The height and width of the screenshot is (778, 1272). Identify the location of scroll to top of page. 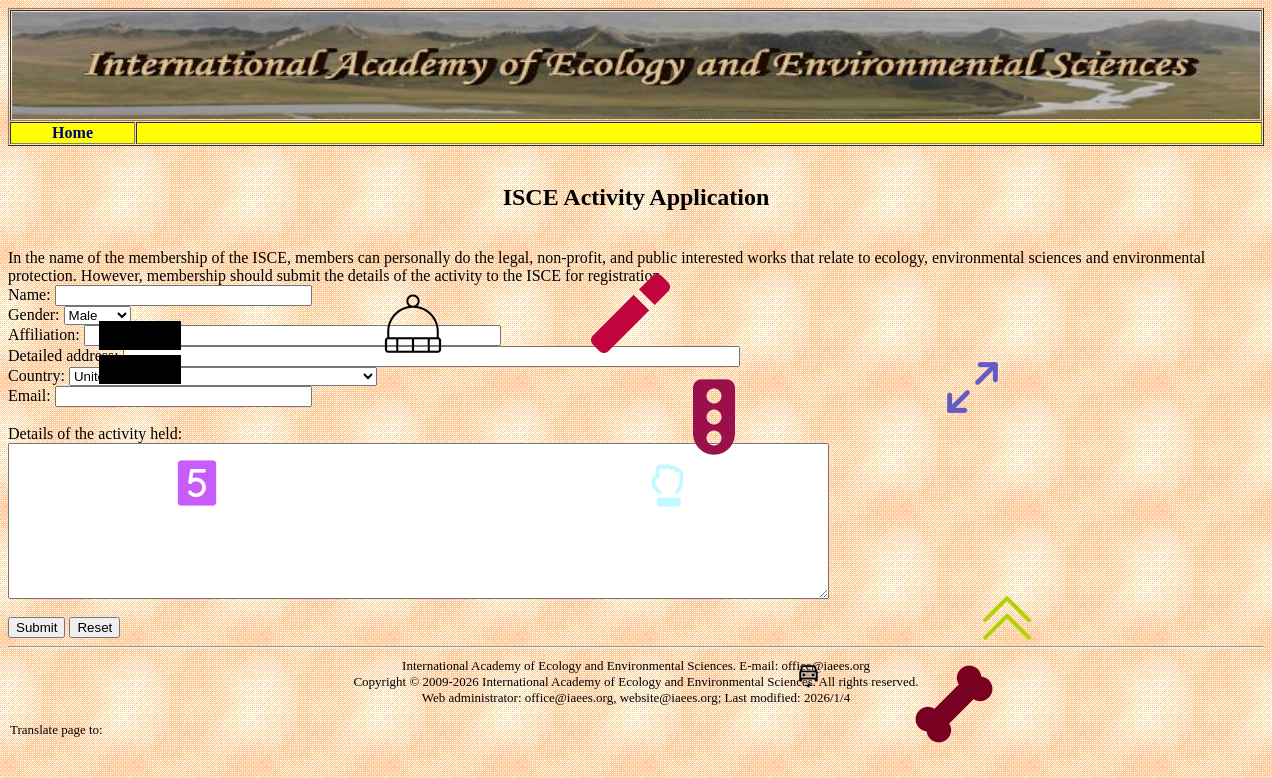
(1007, 618).